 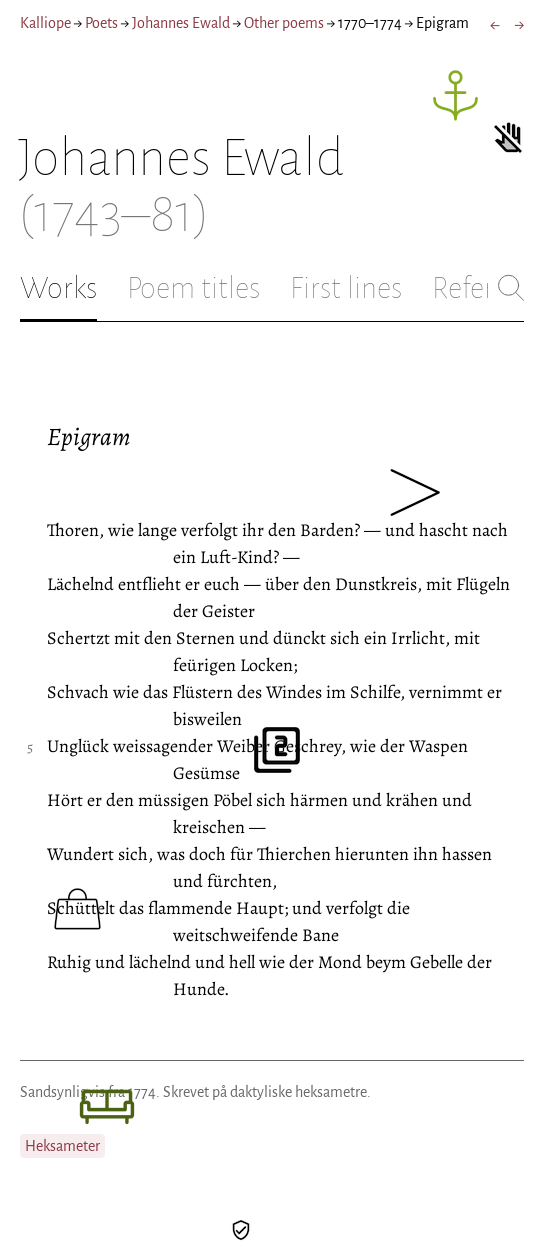 What do you see at coordinates (241, 1230) in the screenshot?
I see `indicates a verified or trusted user account` at bounding box center [241, 1230].